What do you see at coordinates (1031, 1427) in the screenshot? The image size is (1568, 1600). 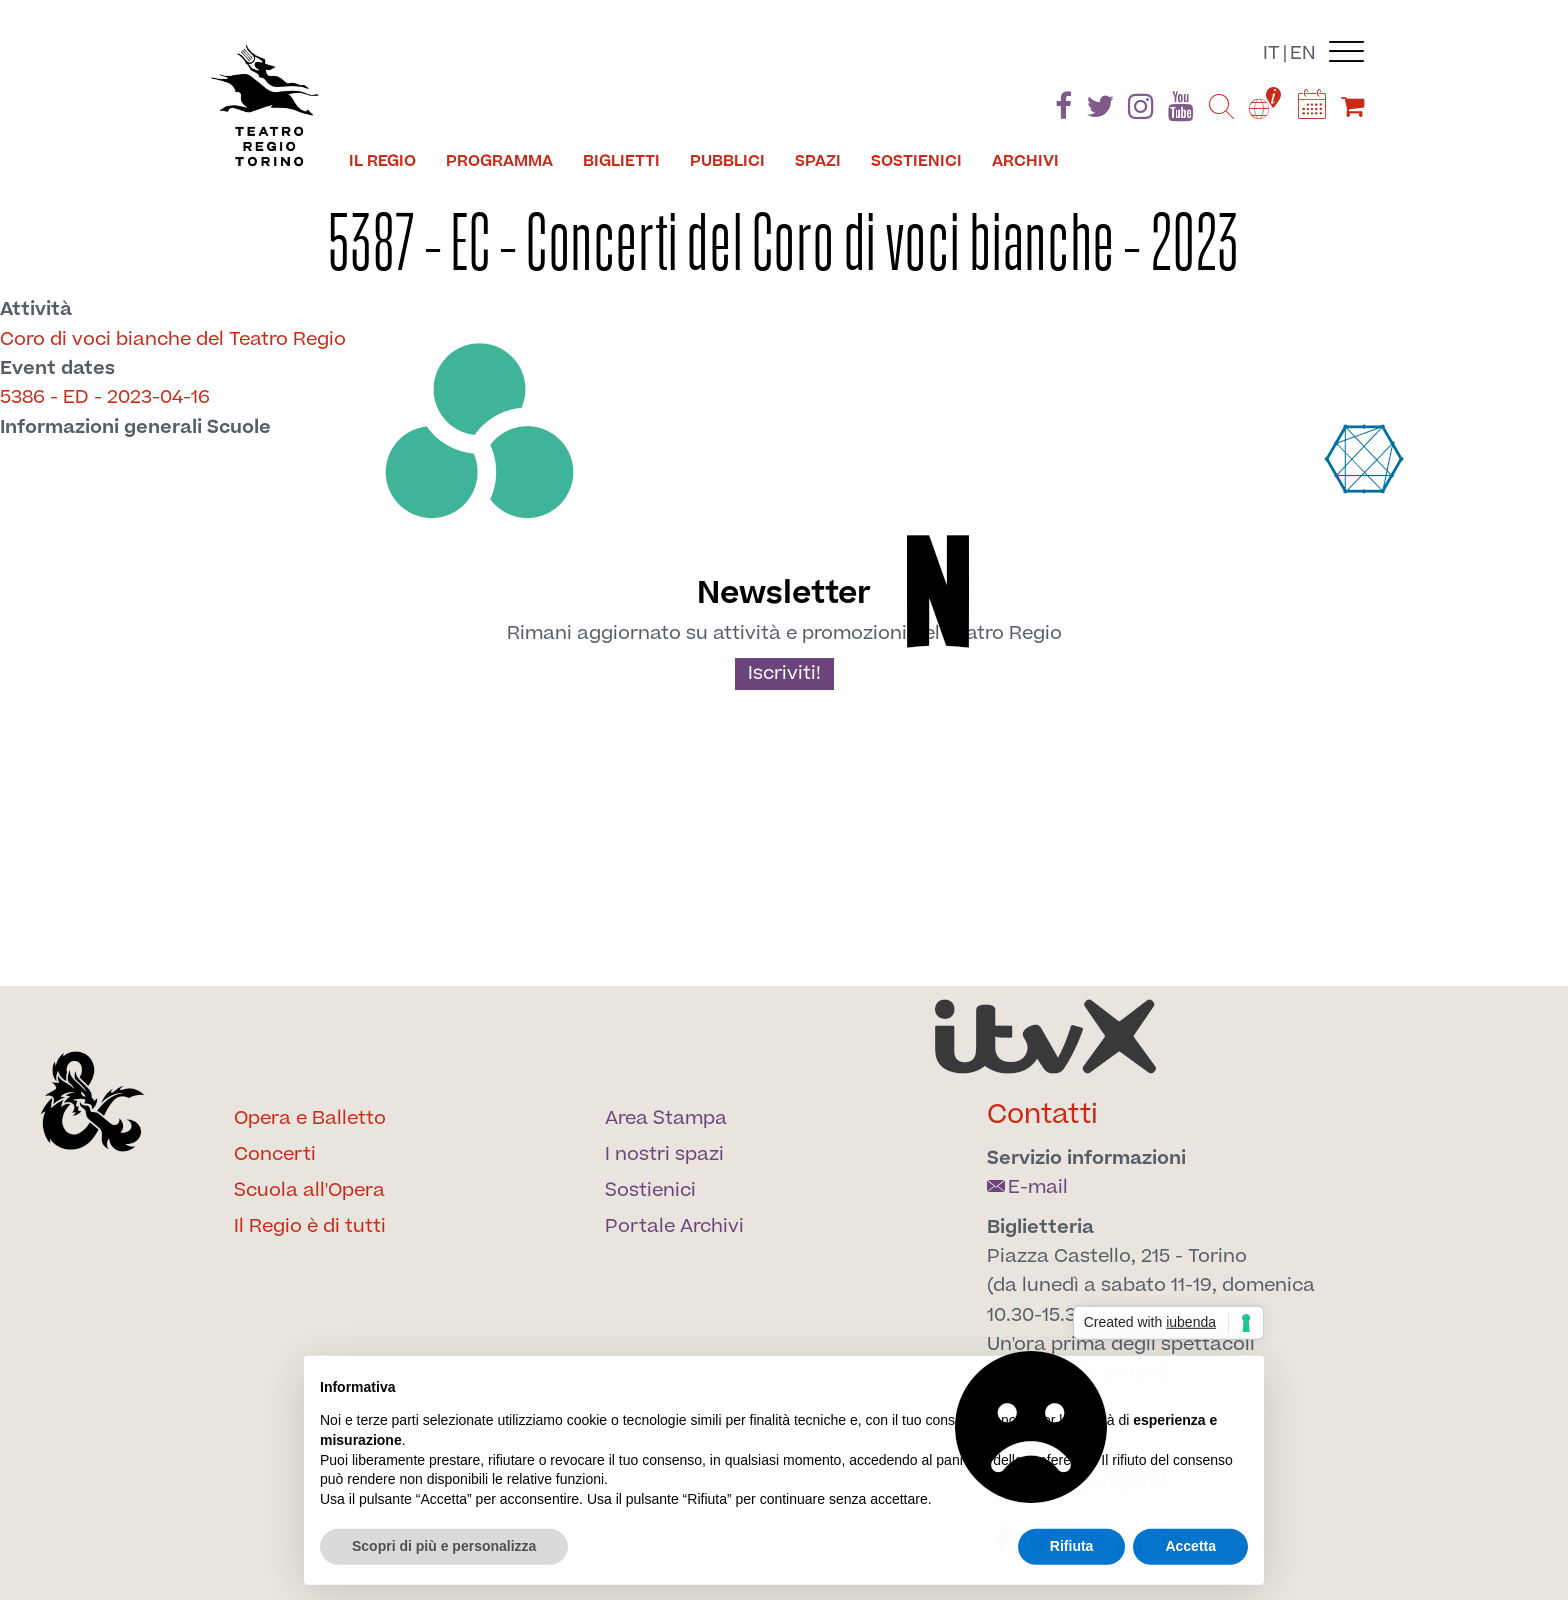 I see `submit negative feedback or rating` at bounding box center [1031, 1427].